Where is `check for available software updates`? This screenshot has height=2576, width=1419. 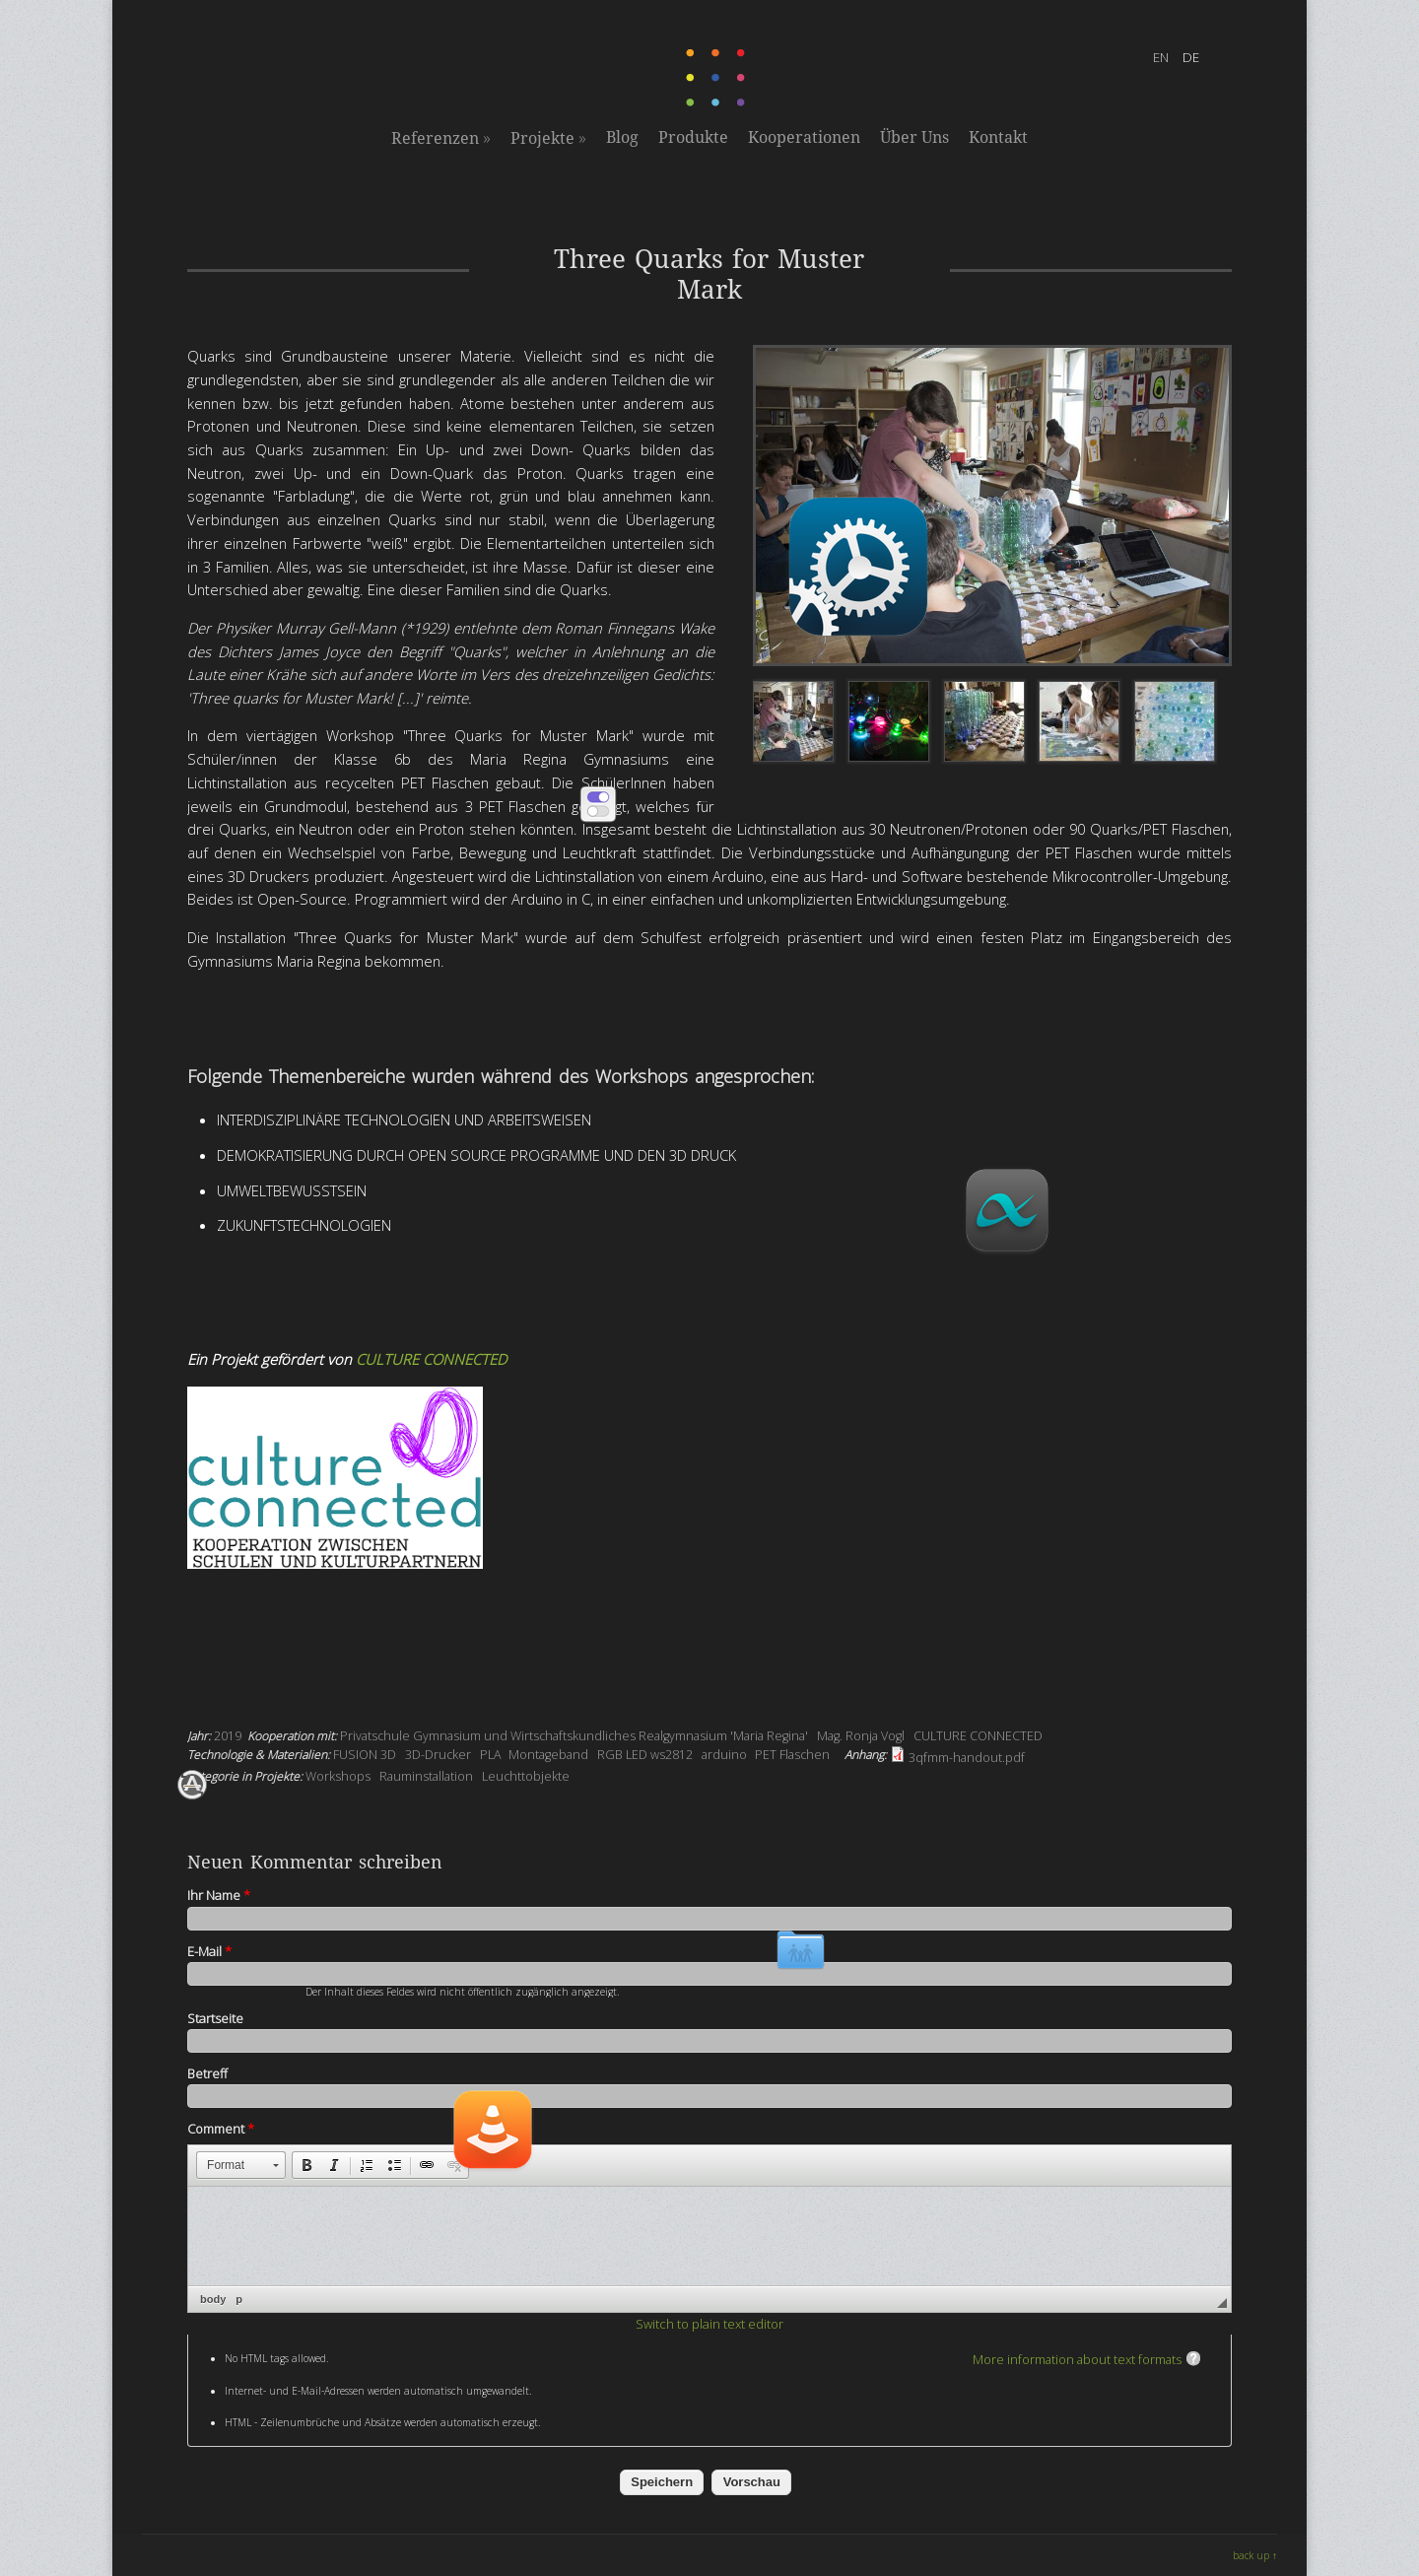 check for available software updates is located at coordinates (192, 1785).